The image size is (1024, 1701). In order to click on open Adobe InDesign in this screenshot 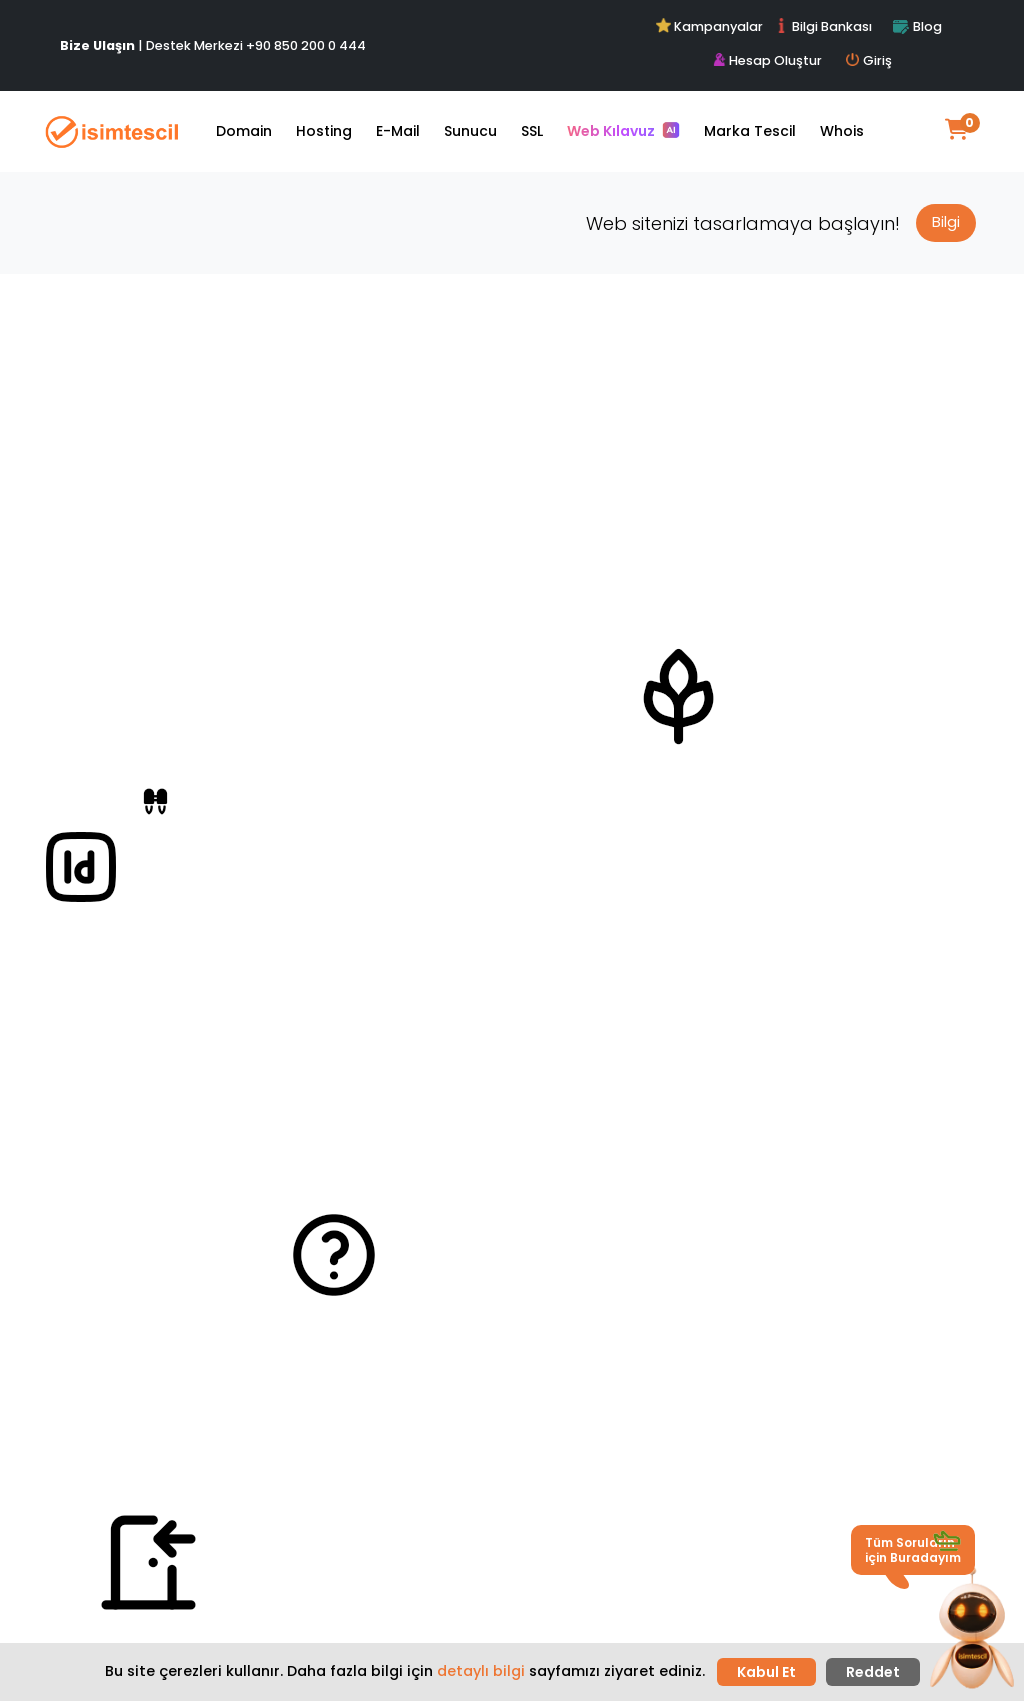, I will do `click(81, 867)`.